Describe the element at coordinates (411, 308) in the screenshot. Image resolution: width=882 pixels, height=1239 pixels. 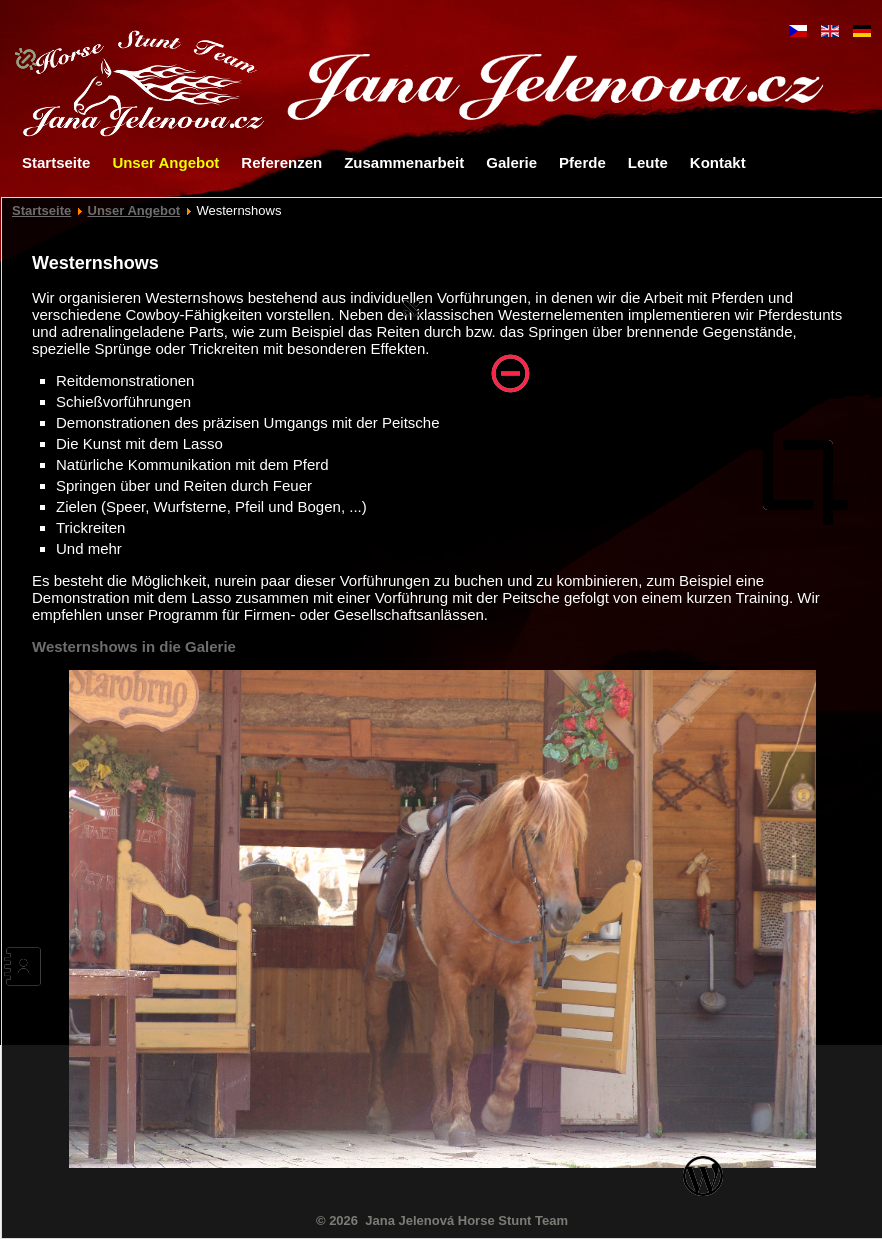
I see `access game or battle features` at that location.